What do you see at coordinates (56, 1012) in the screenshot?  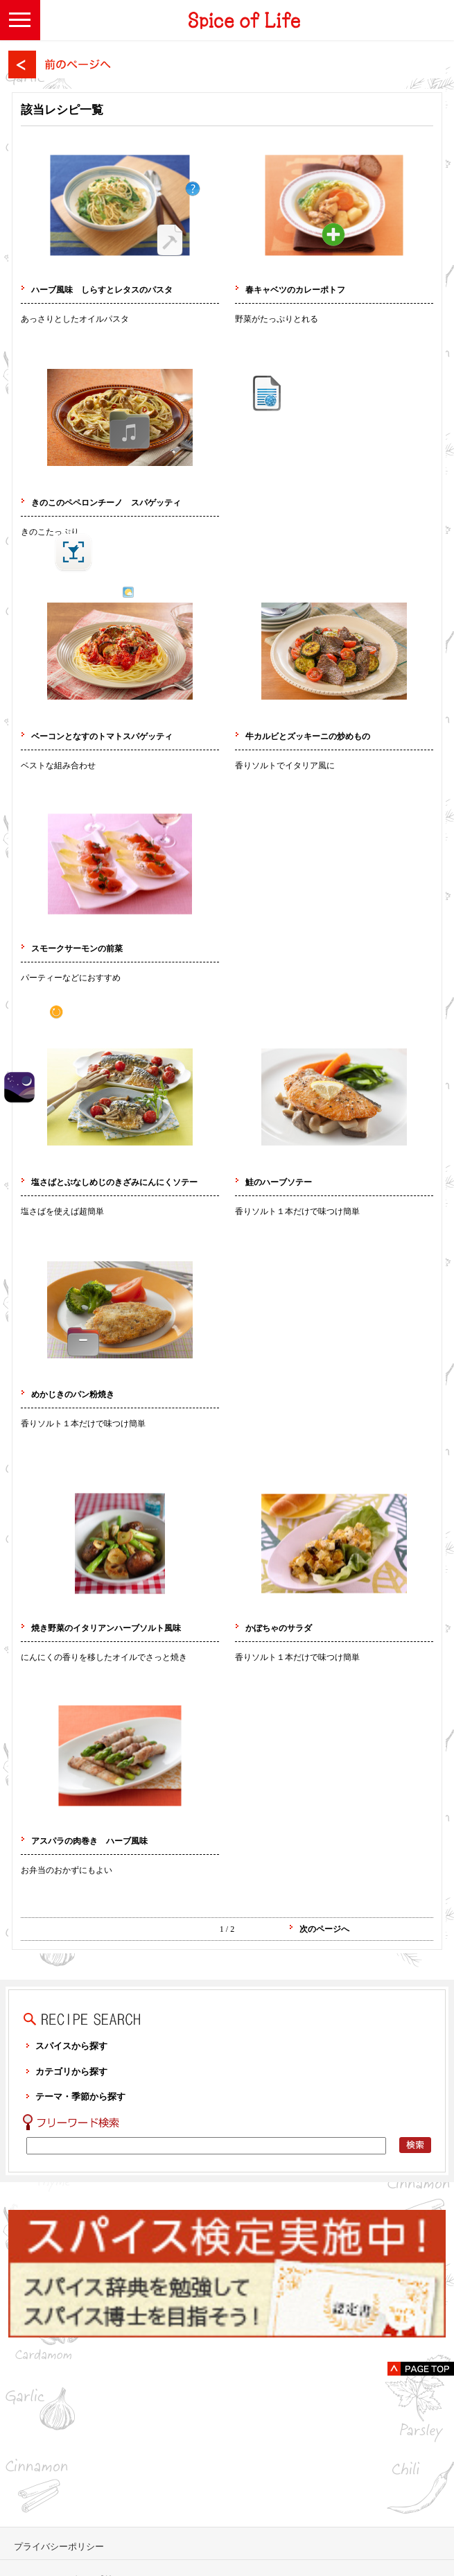 I see `restart the system` at bounding box center [56, 1012].